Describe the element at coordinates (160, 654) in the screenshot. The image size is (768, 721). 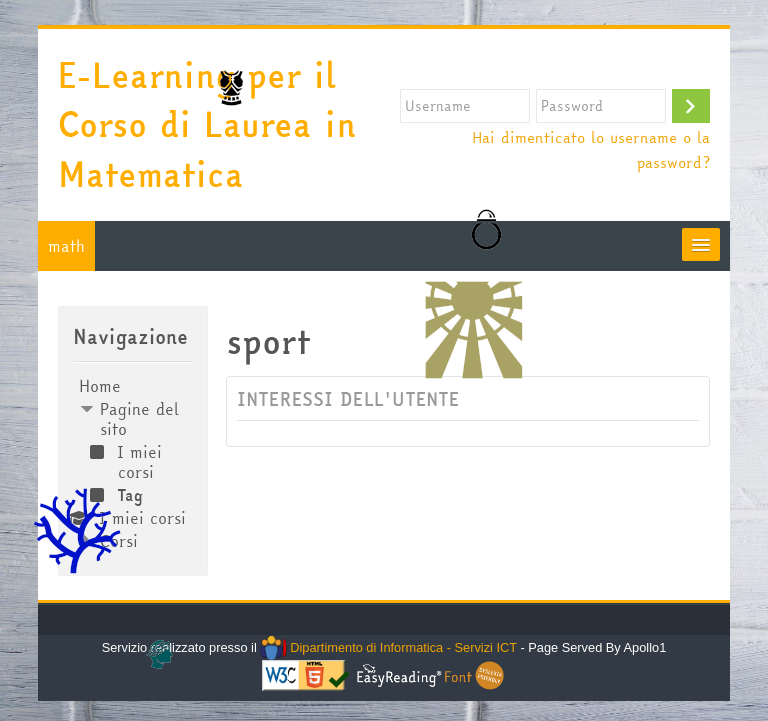
I see `represents a roman empire or ancient history themed game` at that location.